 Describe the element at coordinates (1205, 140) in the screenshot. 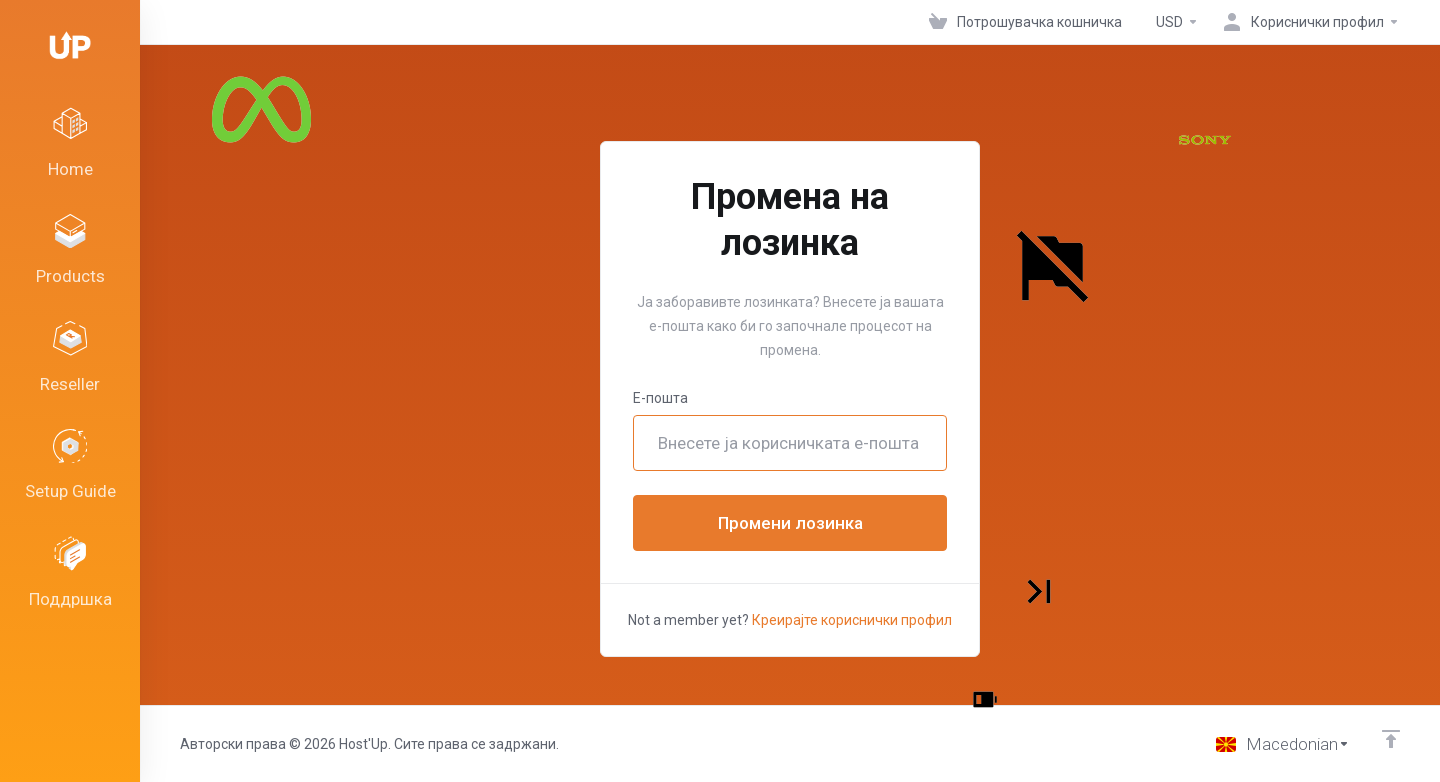

I see `sony brand or product identifier` at that location.